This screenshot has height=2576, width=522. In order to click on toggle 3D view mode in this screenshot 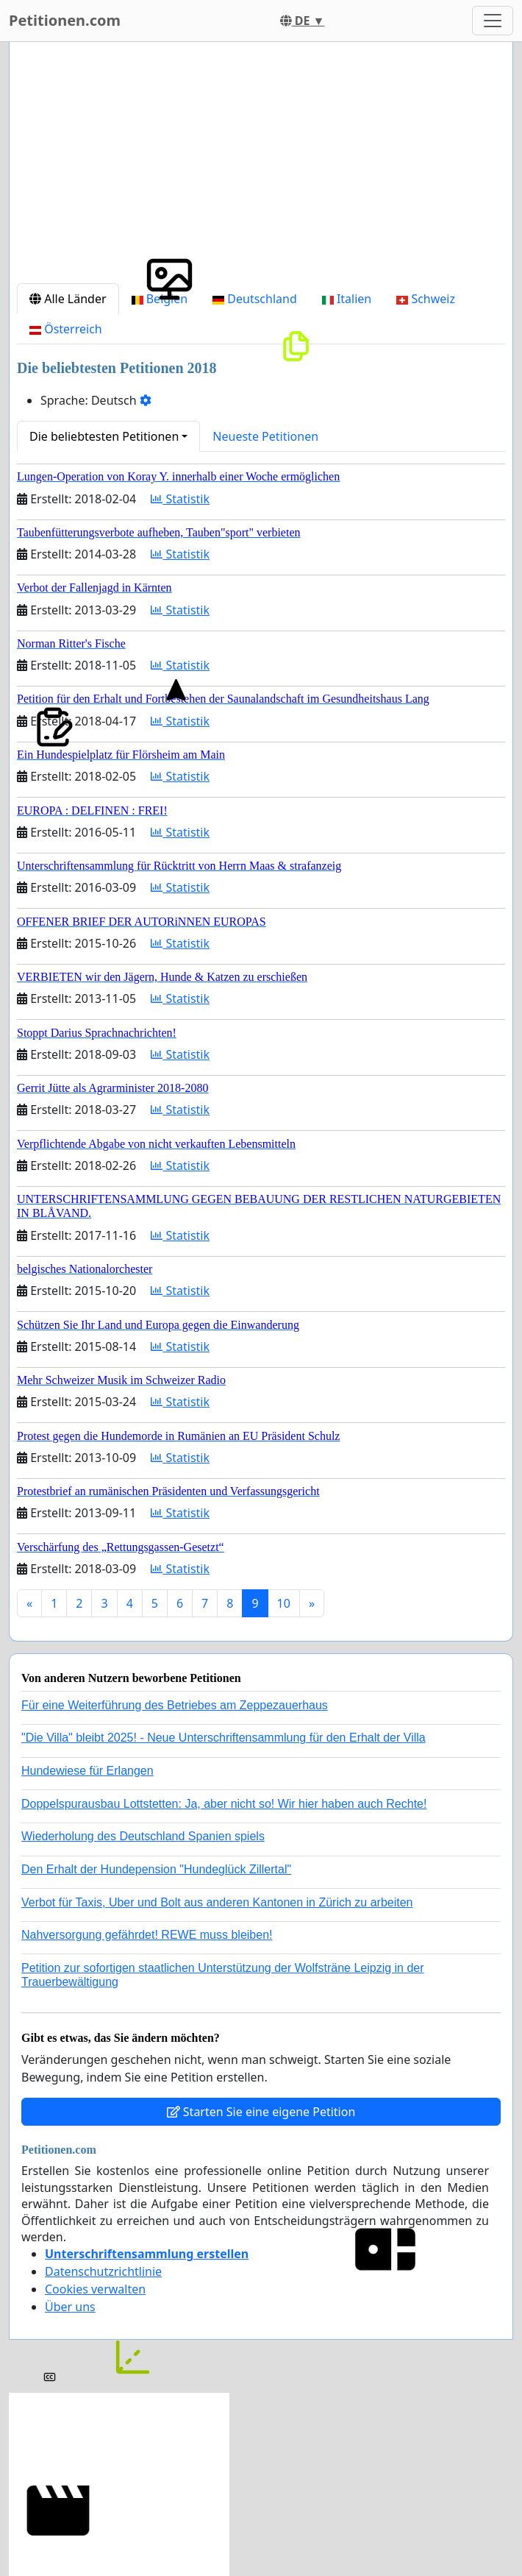, I will do `click(132, 2357)`.